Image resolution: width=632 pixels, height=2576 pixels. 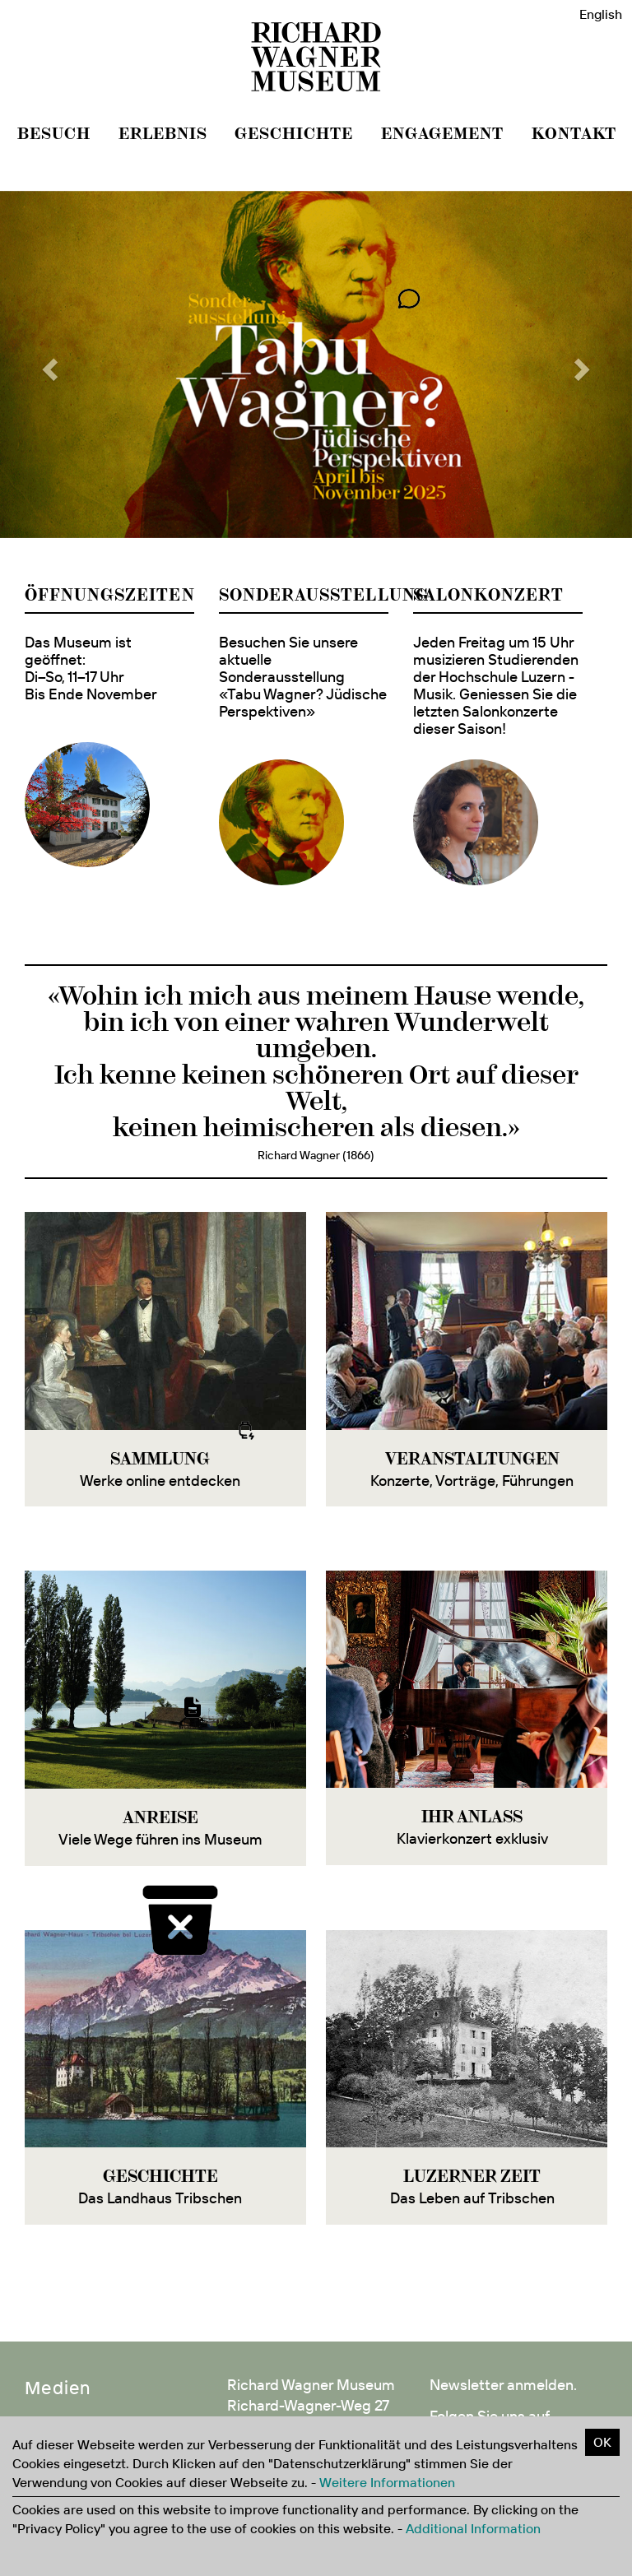 What do you see at coordinates (193, 1707) in the screenshot?
I see `view file details or description` at bounding box center [193, 1707].